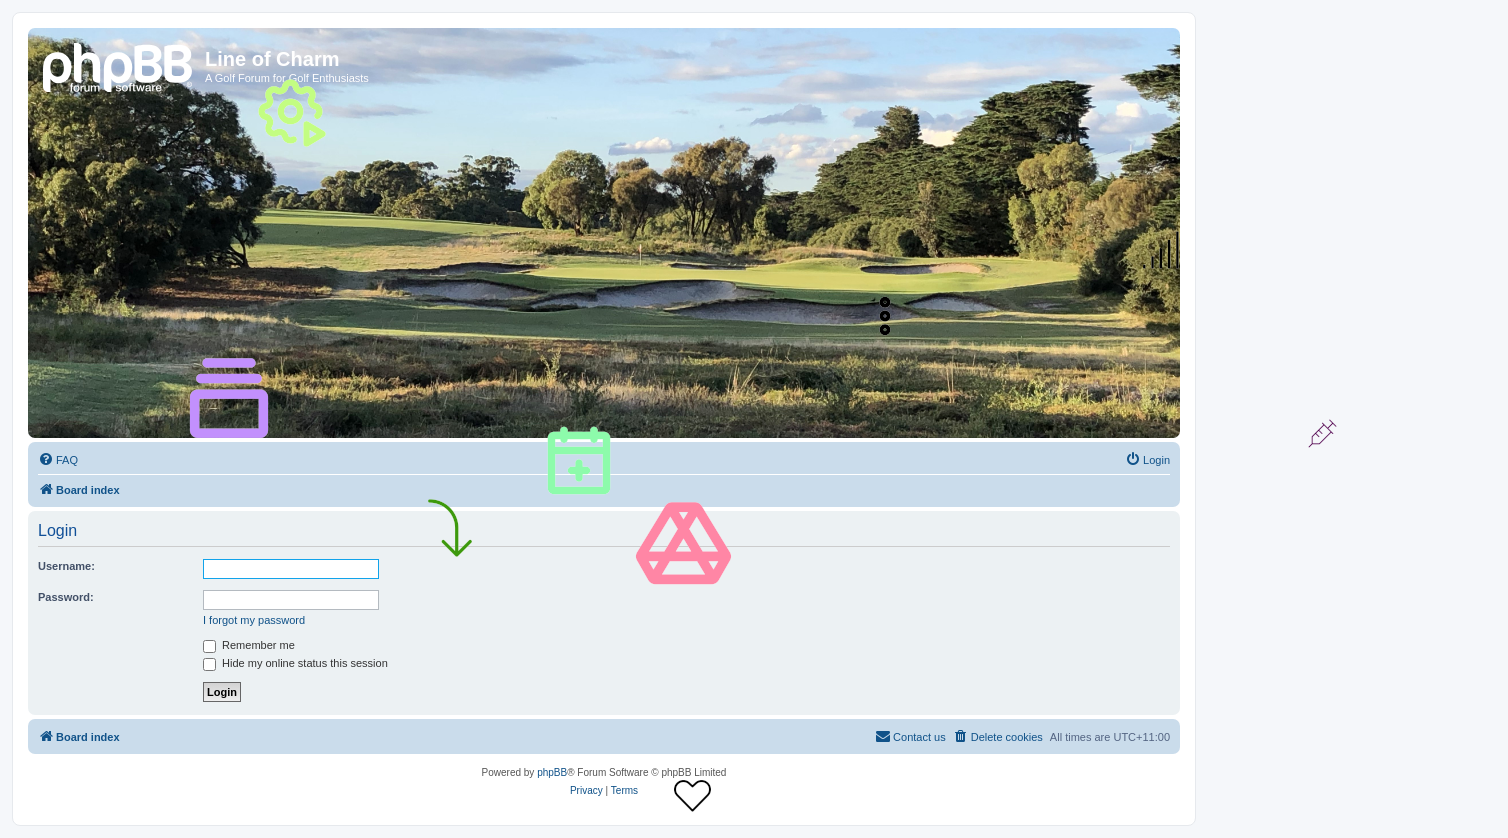 Image resolution: width=1508 pixels, height=838 pixels. Describe the element at coordinates (229, 402) in the screenshot. I see `view stacked cards or layers` at that location.